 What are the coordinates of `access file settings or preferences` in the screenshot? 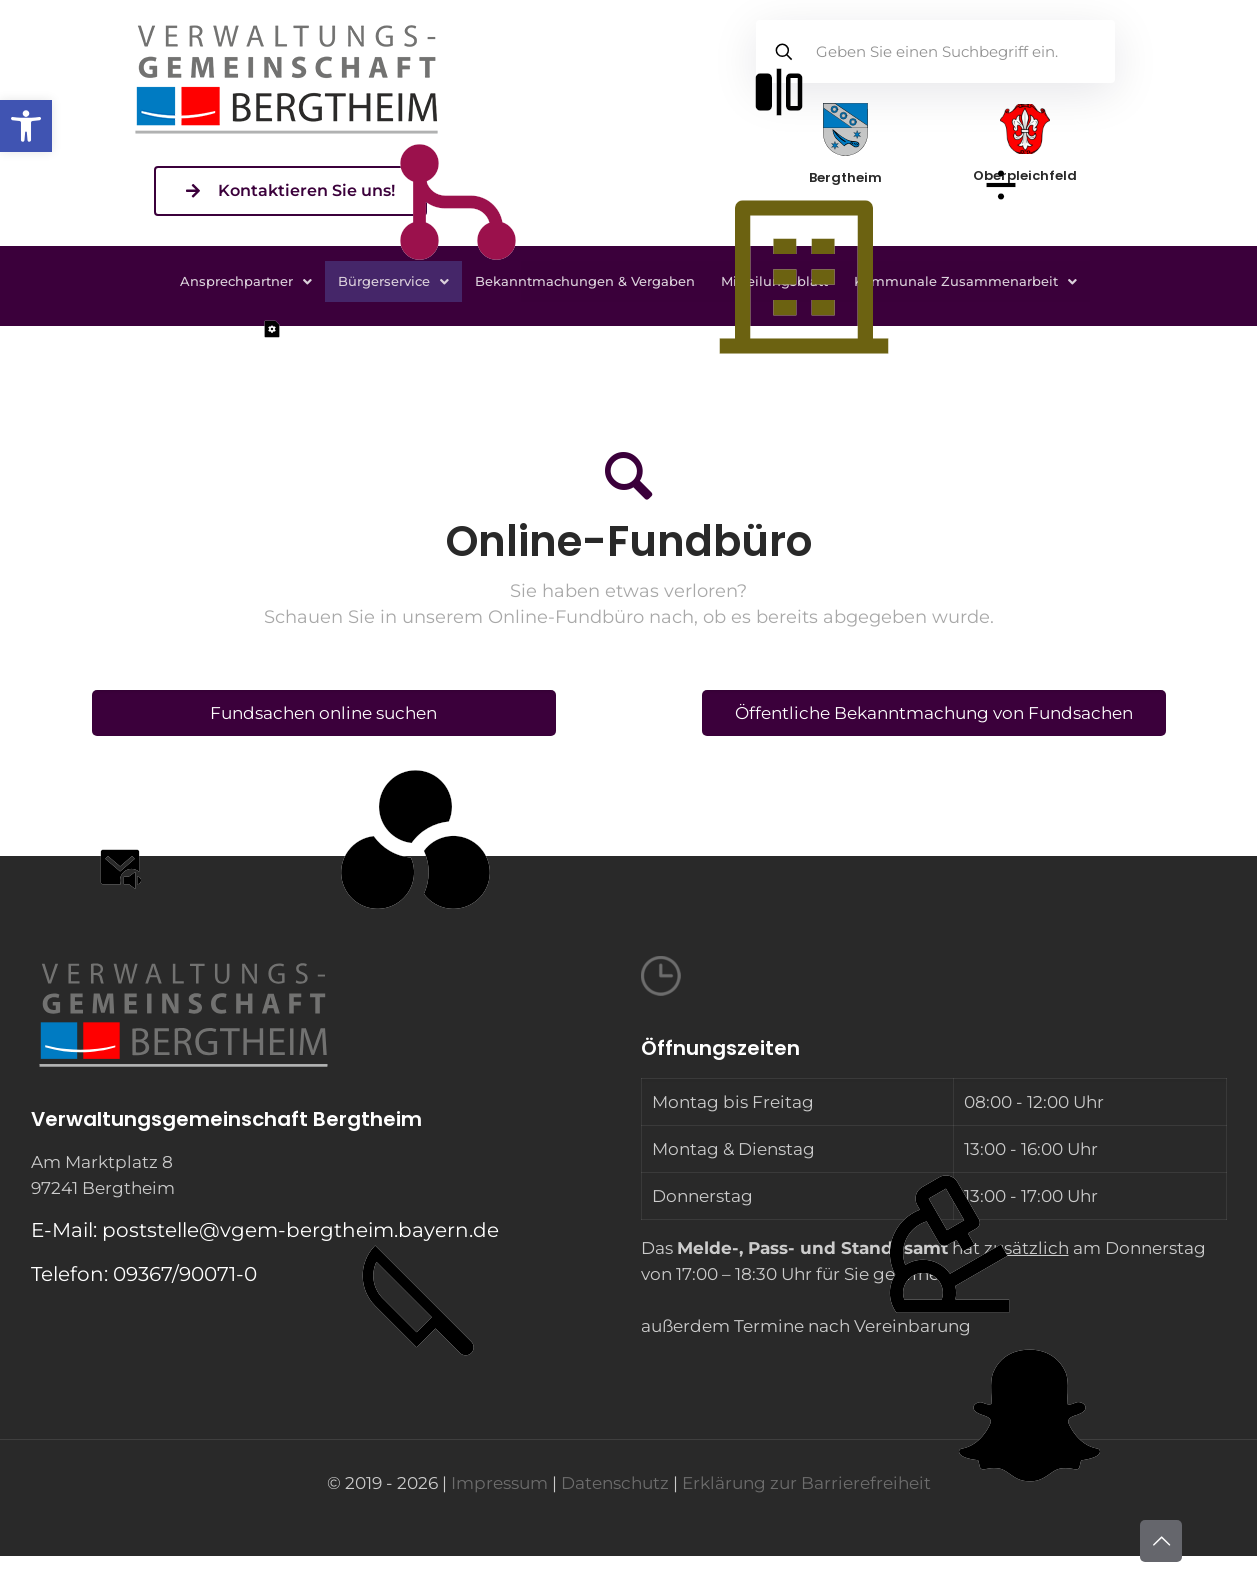 It's located at (272, 329).